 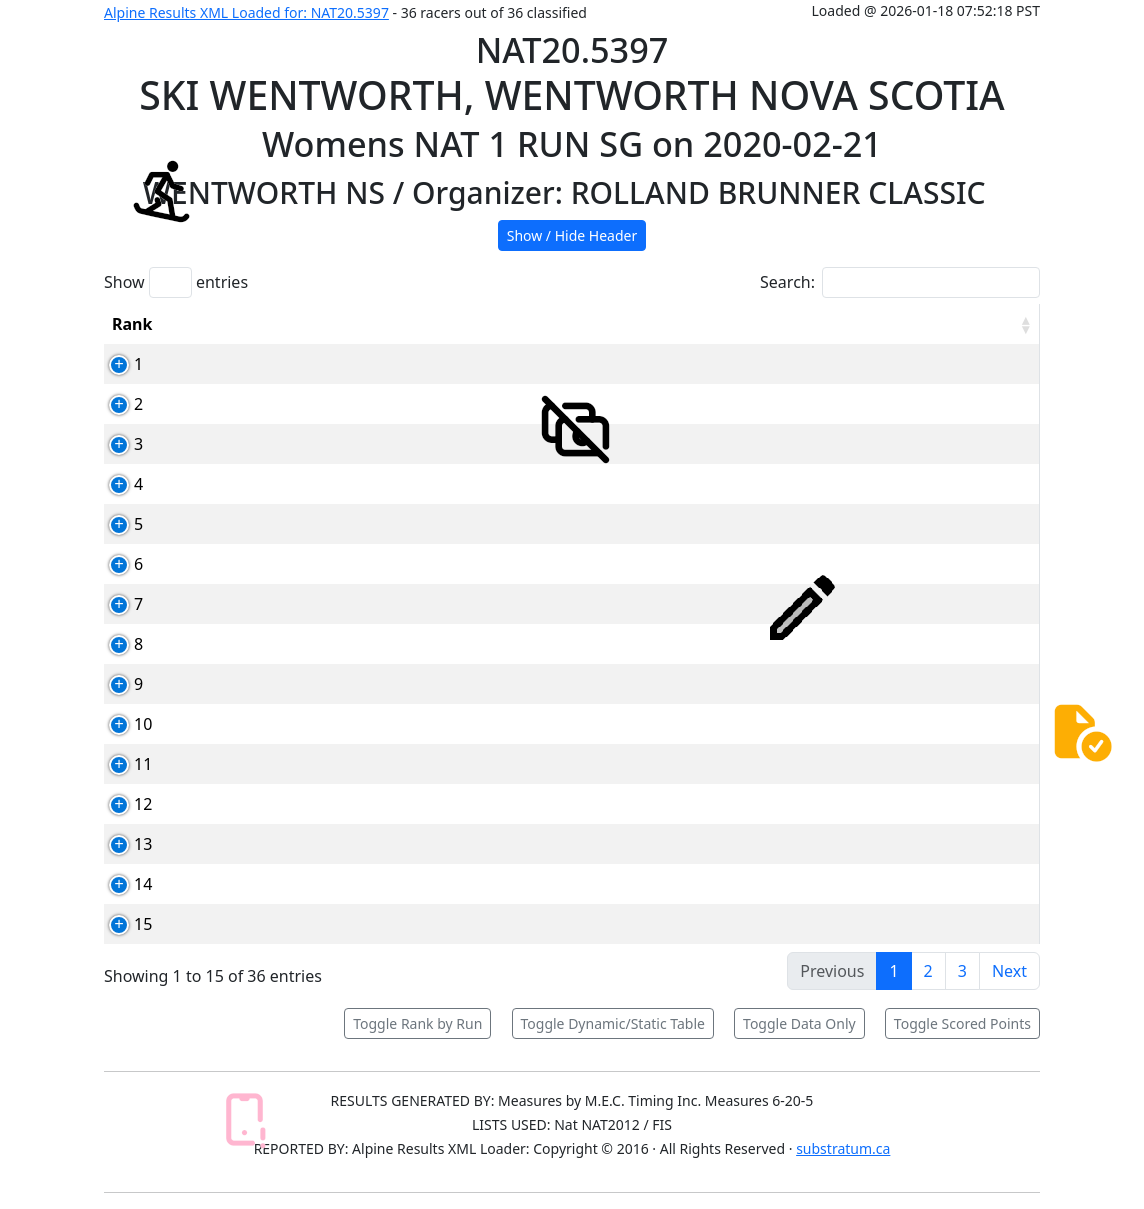 I want to click on edit or compose new content, so click(x=802, y=607).